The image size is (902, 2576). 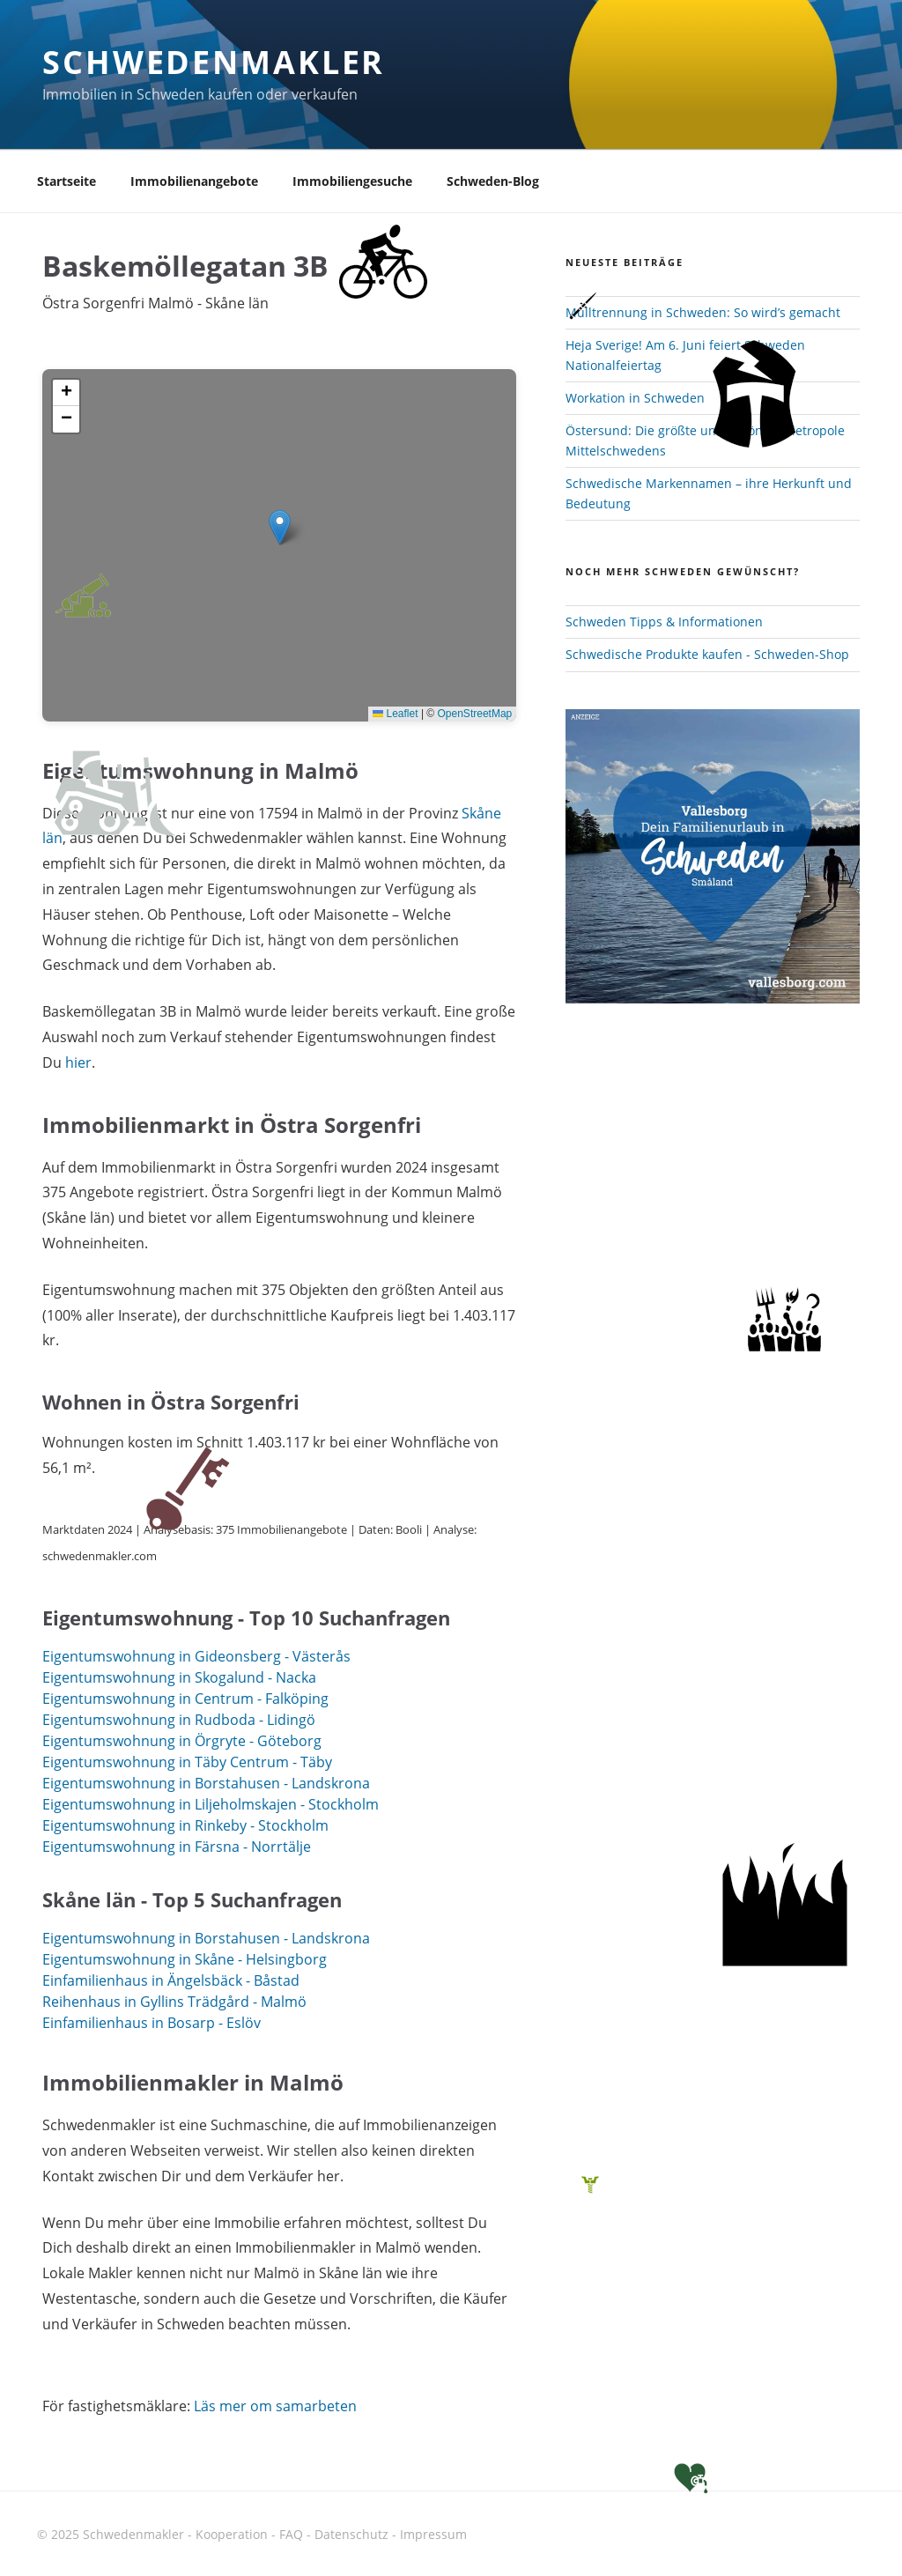 I want to click on indicates a rebellion or protest event in-game, so click(x=784, y=1314).